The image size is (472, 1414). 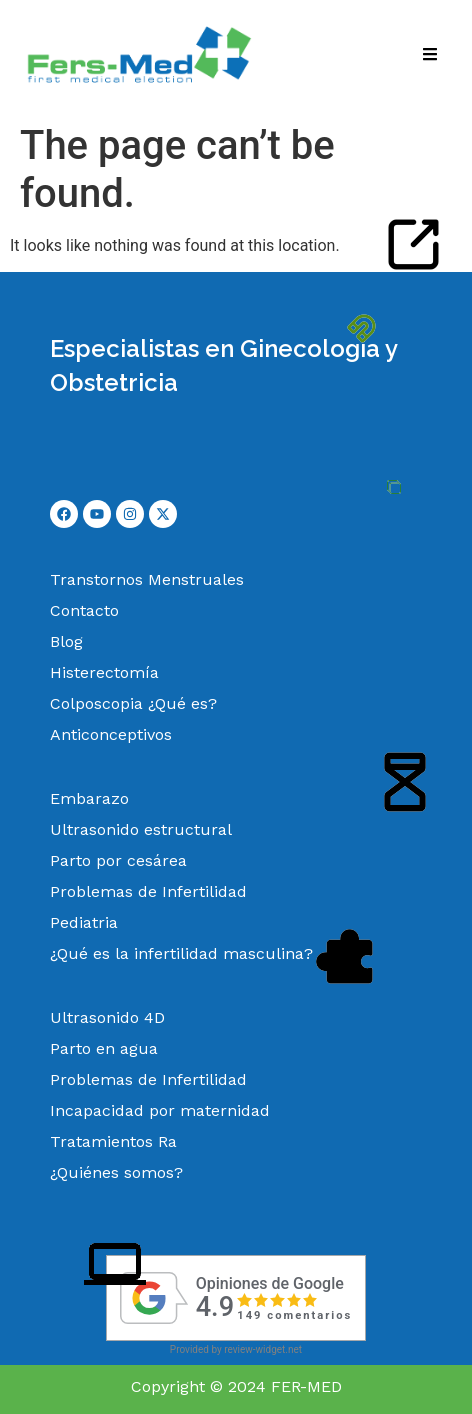 What do you see at coordinates (413, 244) in the screenshot?
I see `open link in a new tab or window` at bounding box center [413, 244].